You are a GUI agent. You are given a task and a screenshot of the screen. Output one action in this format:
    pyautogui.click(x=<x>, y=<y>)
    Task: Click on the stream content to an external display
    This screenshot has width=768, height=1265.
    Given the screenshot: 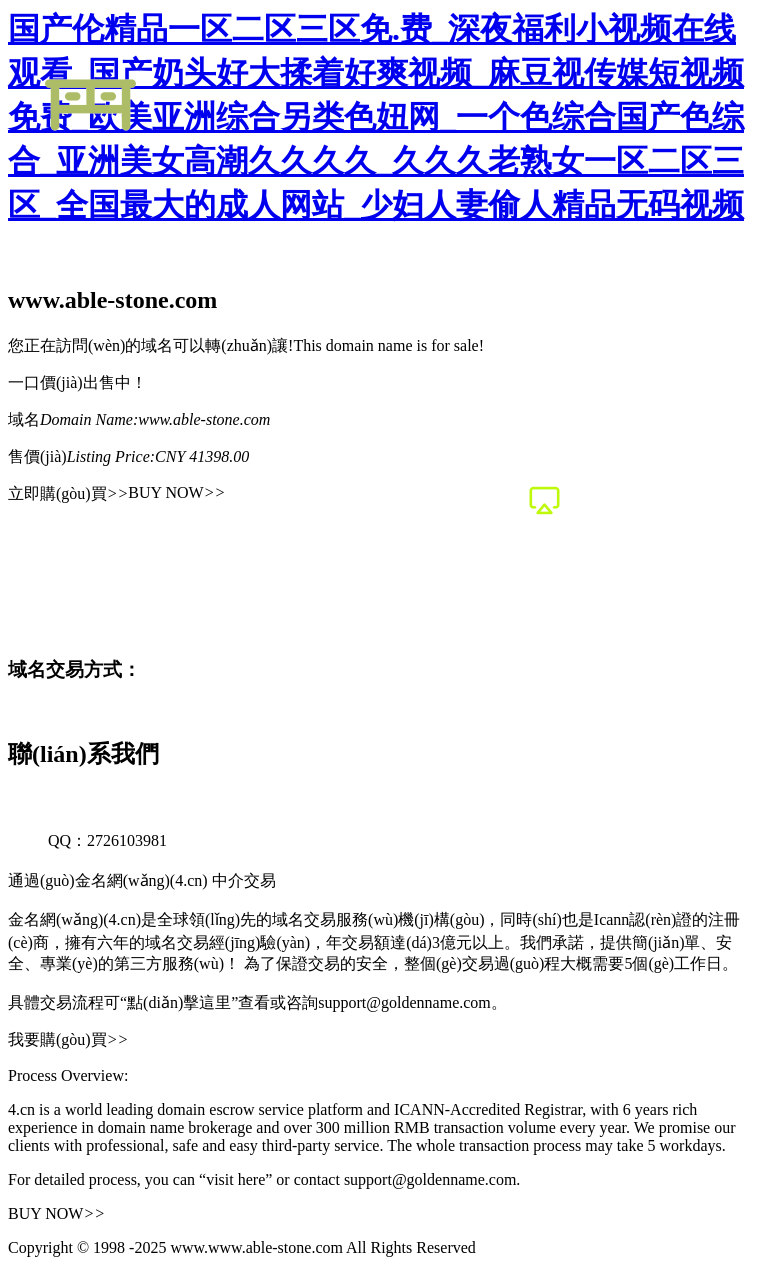 What is the action you would take?
    pyautogui.click(x=544, y=500)
    